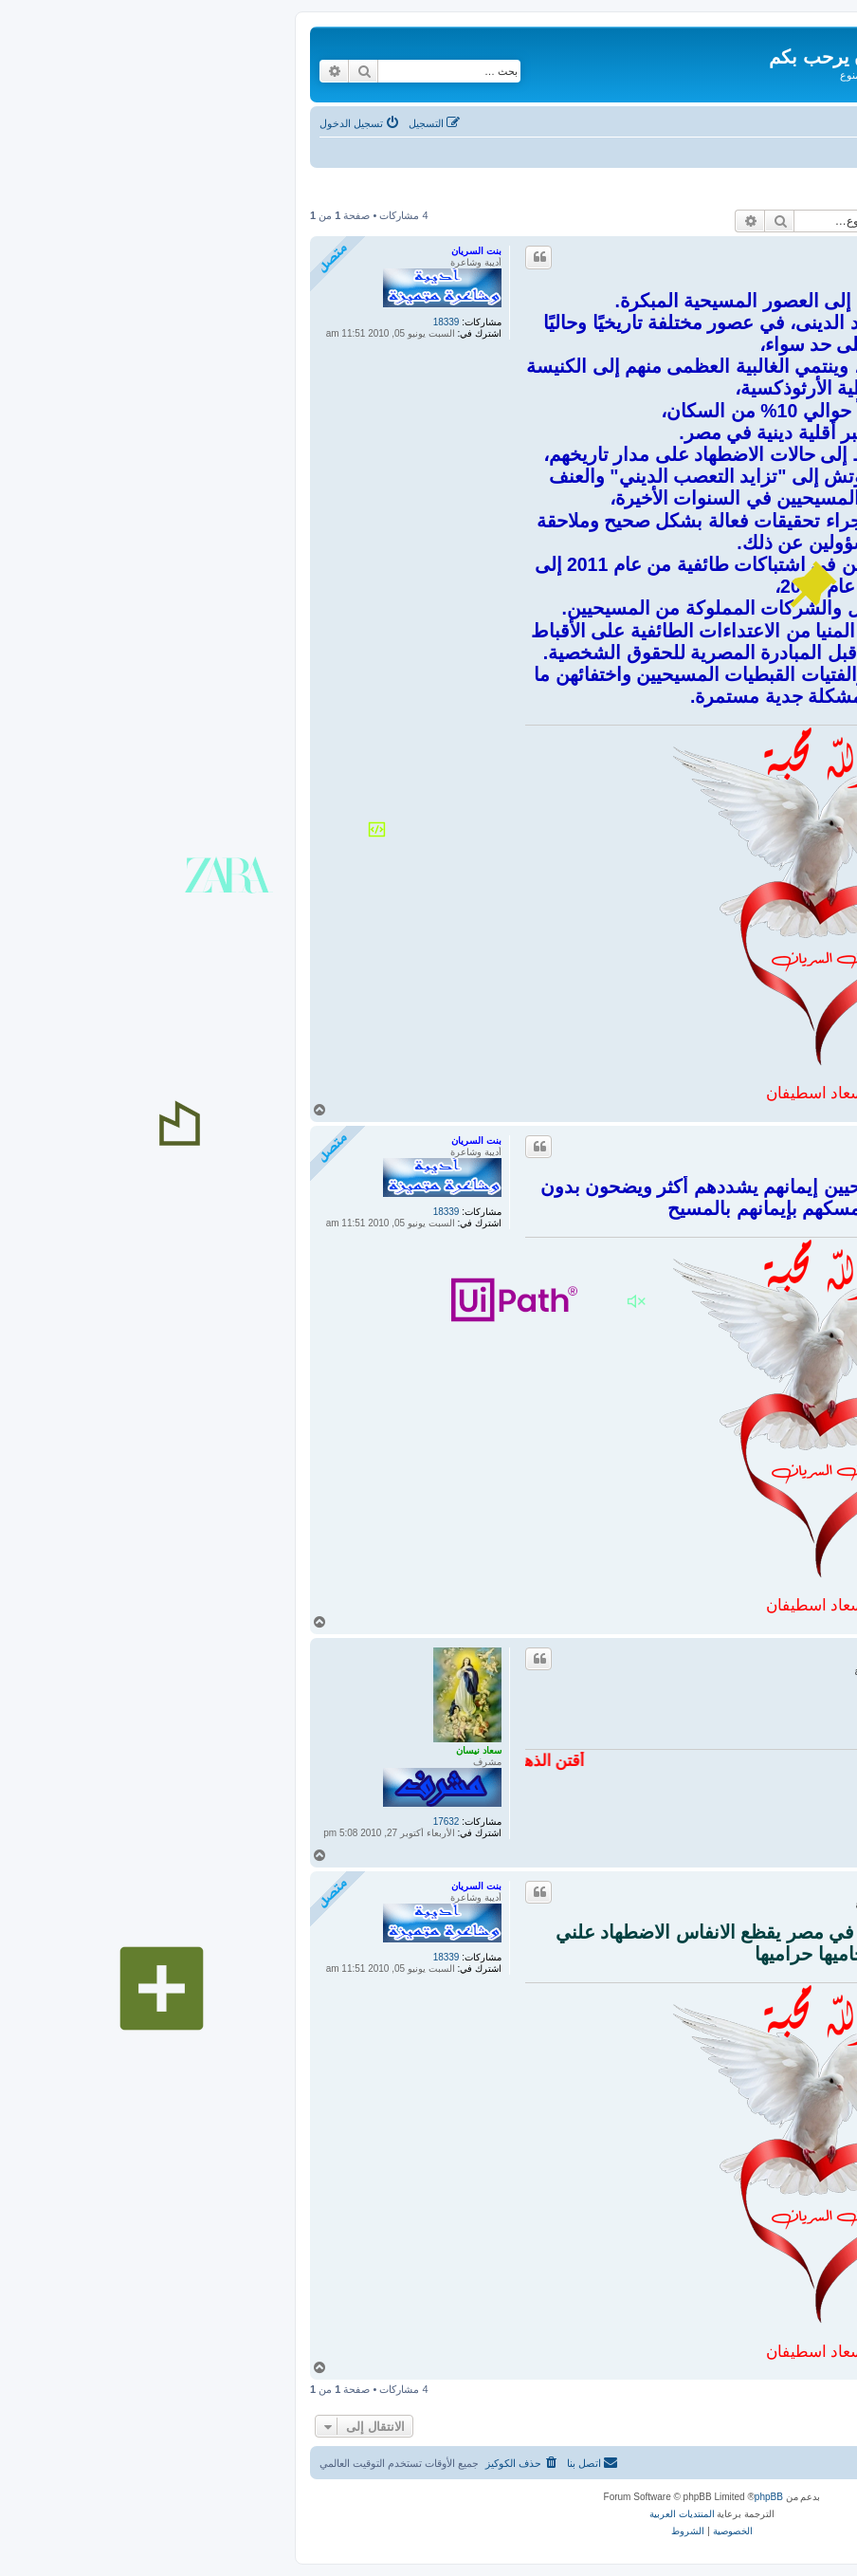 The width and height of the screenshot is (857, 2576). Describe the element at coordinates (376, 829) in the screenshot. I see `view or edit source code` at that location.